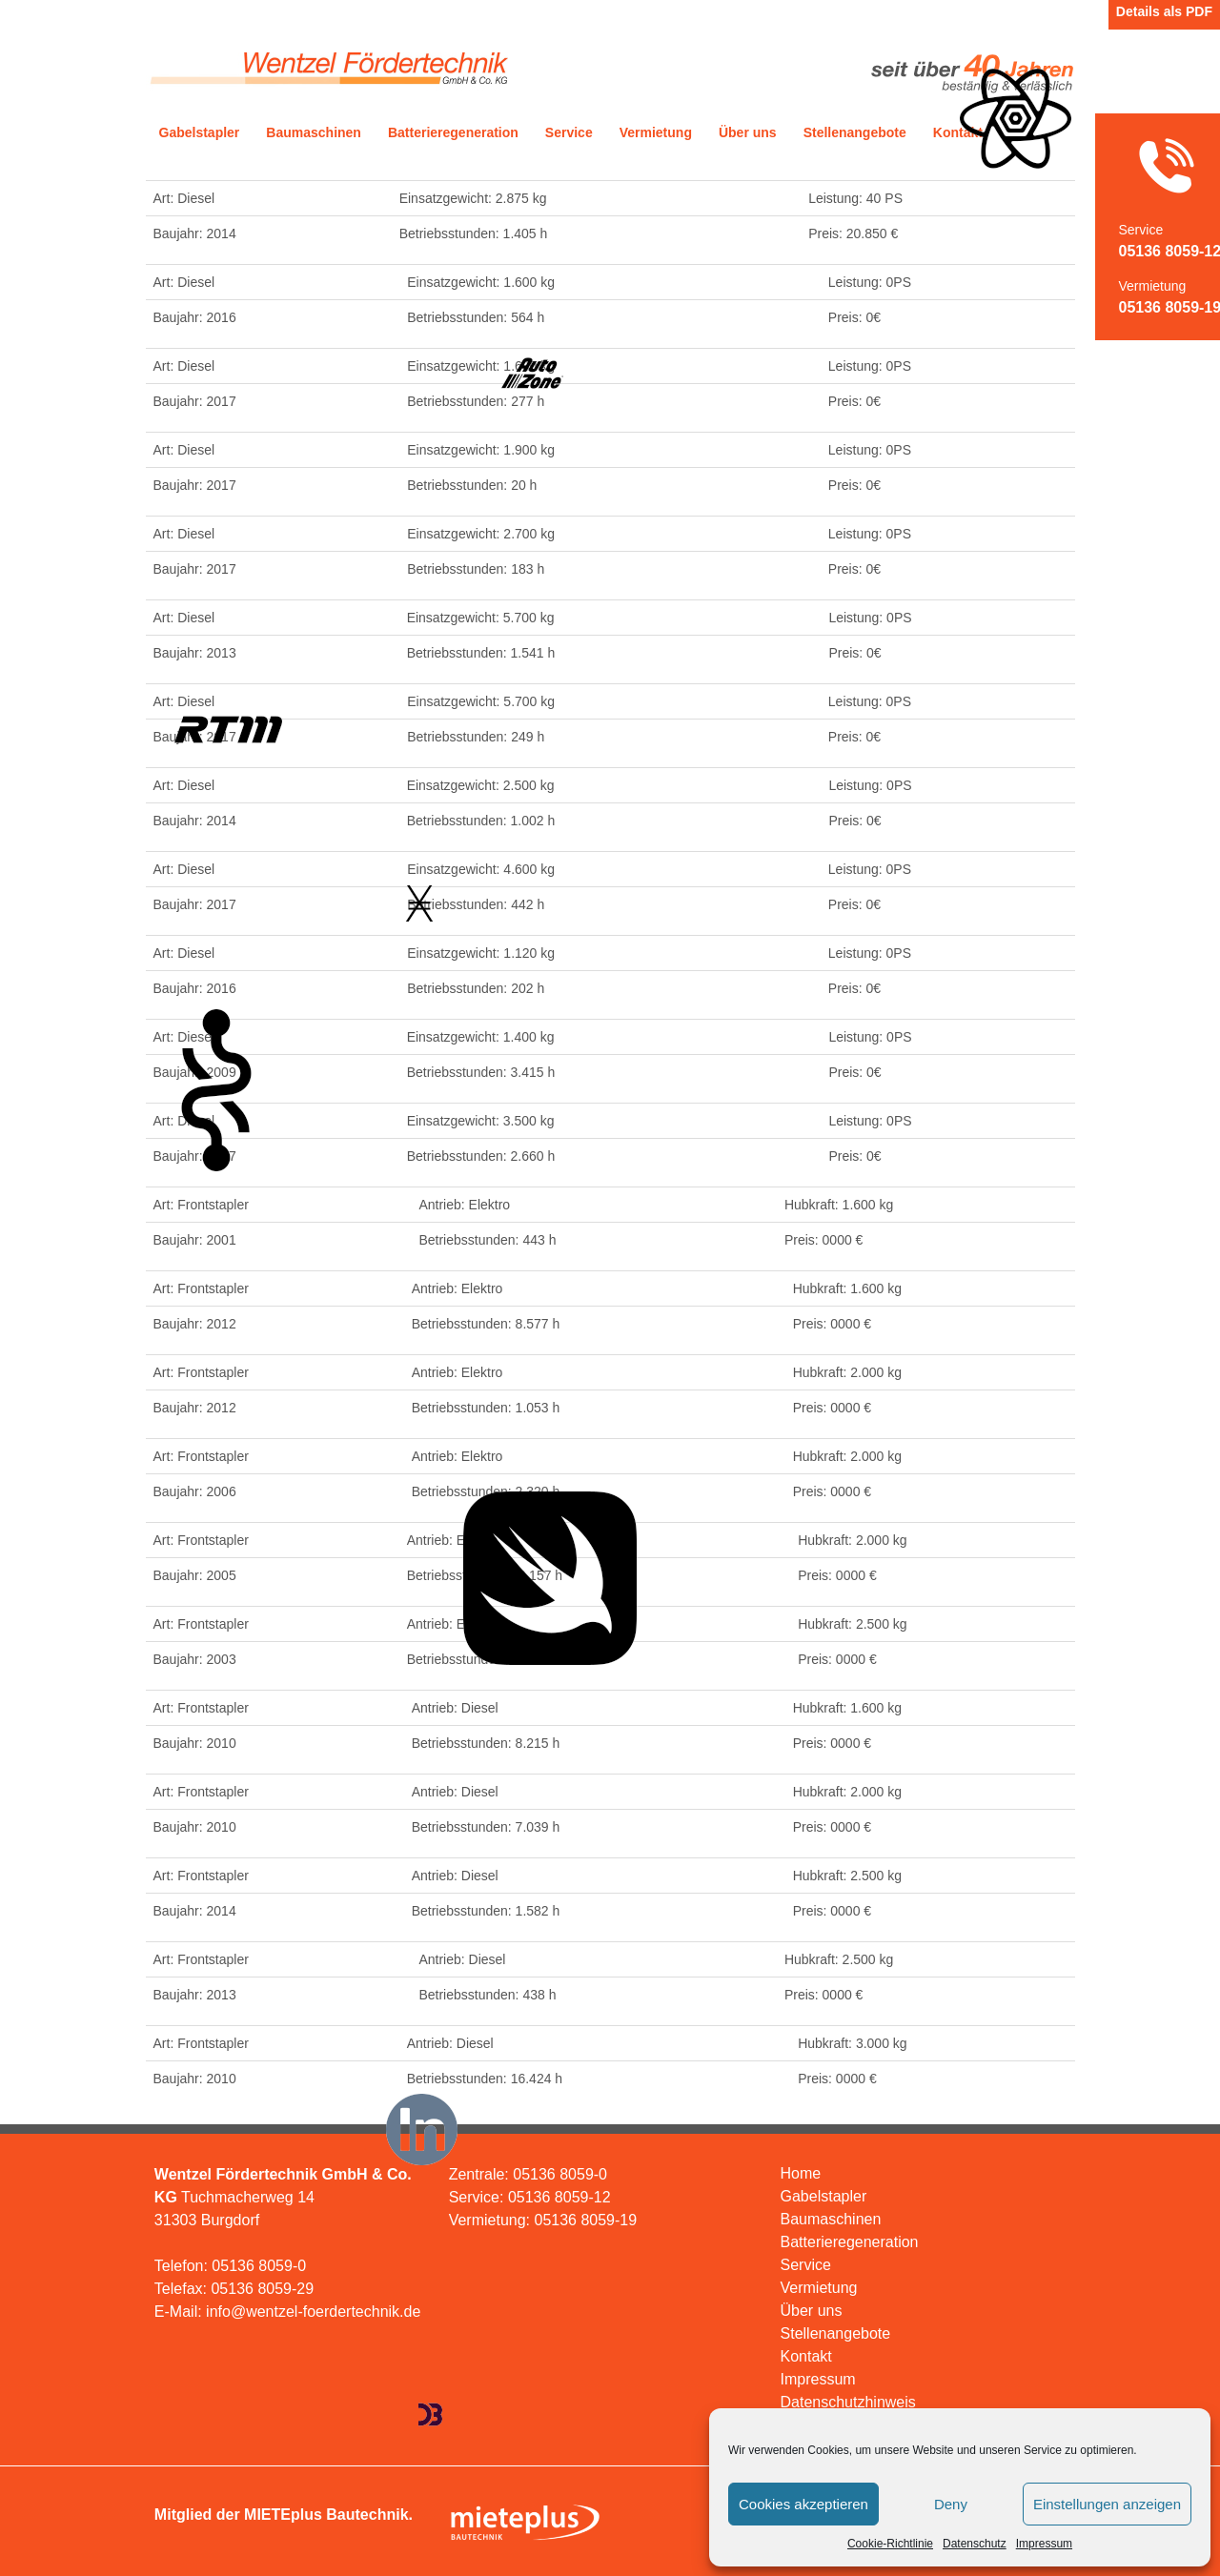 The height and width of the screenshot is (2576, 1220). What do you see at coordinates (430, 2414) in the screenshot?
I see `D3.js data visualization library logo` at bounding box center [430, 2414].